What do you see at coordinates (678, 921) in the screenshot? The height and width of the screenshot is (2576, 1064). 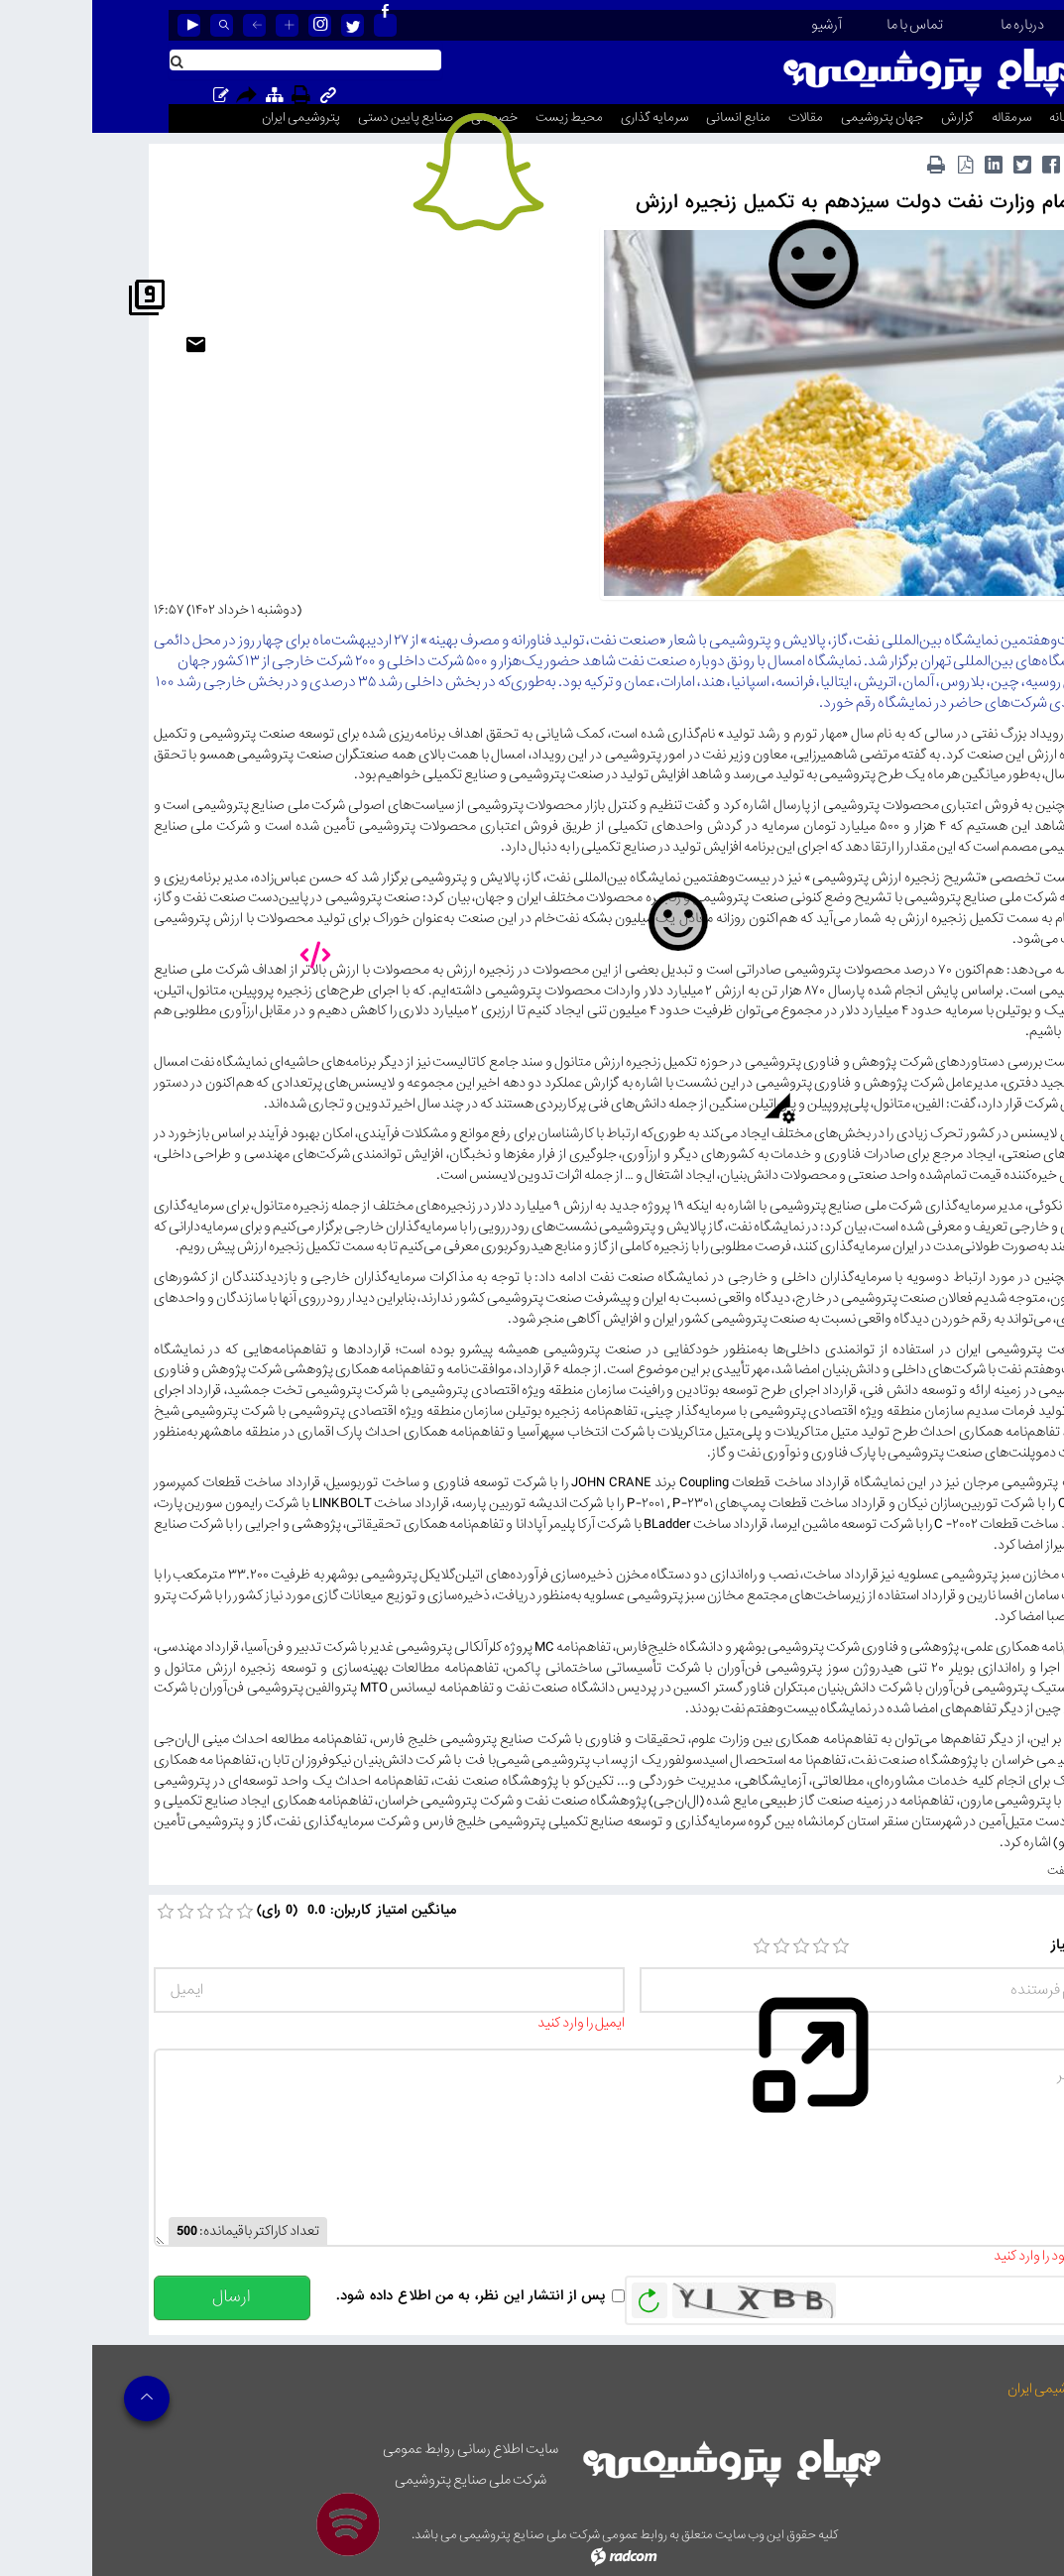 I see `add an emoji or reaction to a message` at bounding box center [678, 921].